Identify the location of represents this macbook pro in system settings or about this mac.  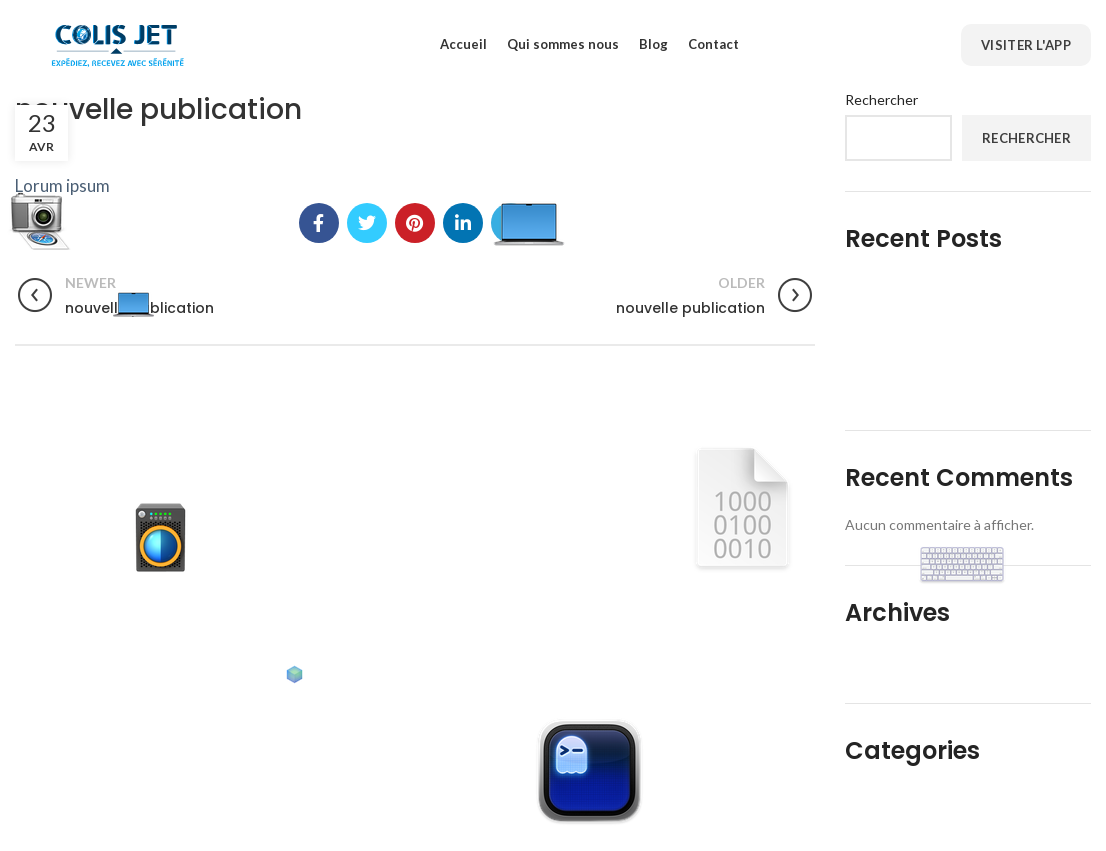
(529, 222).